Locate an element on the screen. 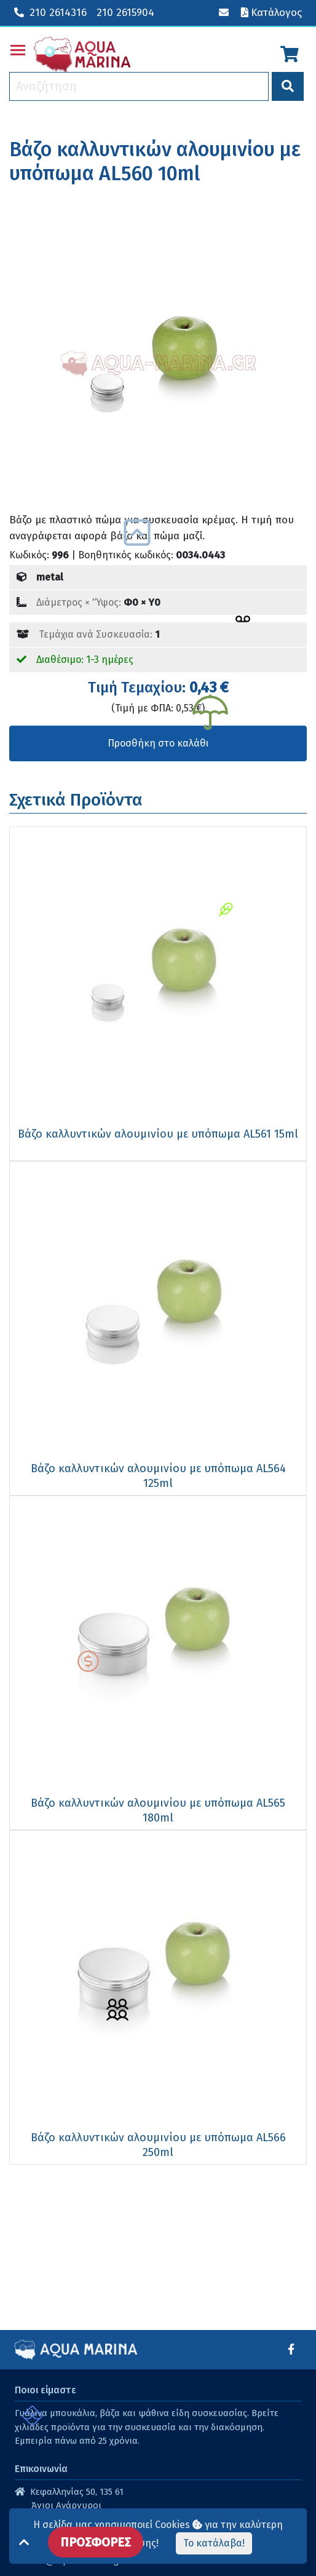 The height and width of the screenshot is (2576, 316). view weather protection or rain forecast is located at coordinates (210, 712).